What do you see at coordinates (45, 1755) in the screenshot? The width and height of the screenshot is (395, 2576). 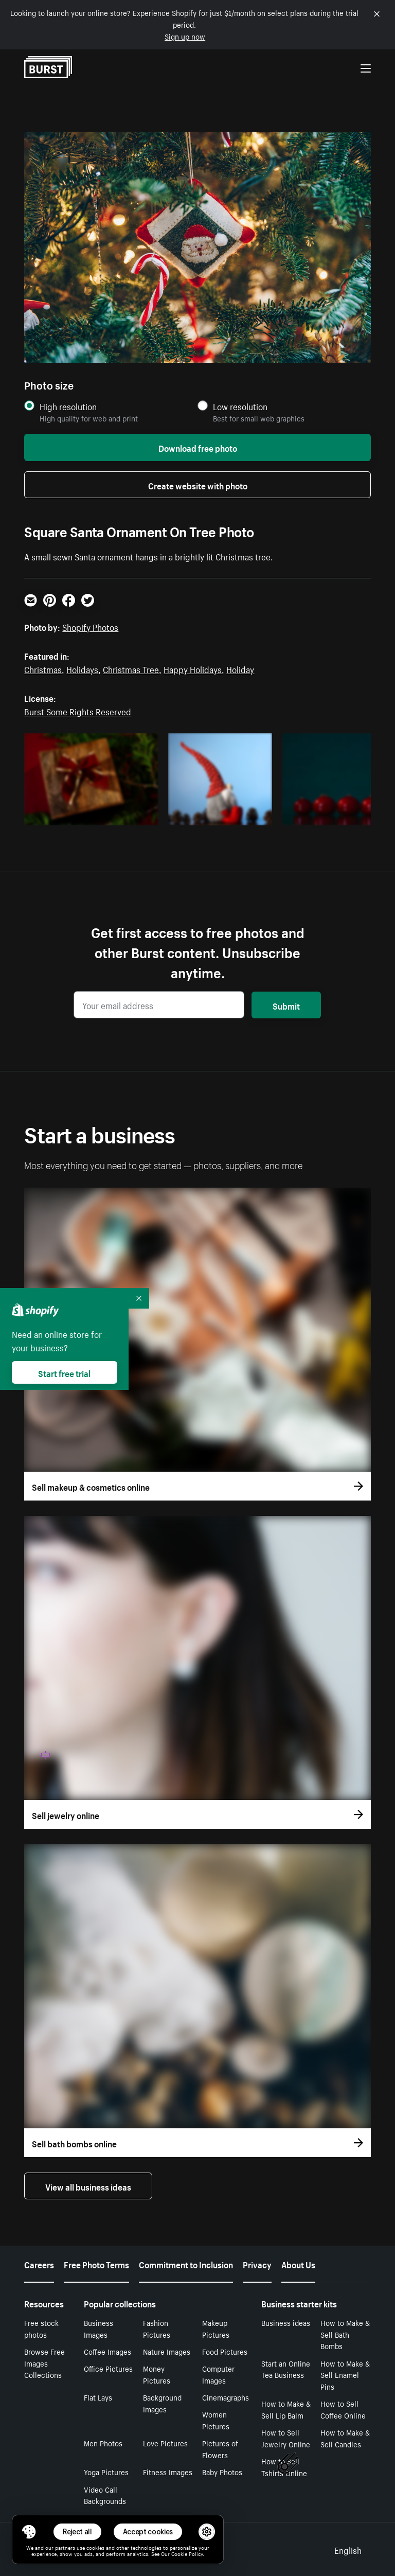 I see `center align object horizontally` at bounding box center [45, 1755].